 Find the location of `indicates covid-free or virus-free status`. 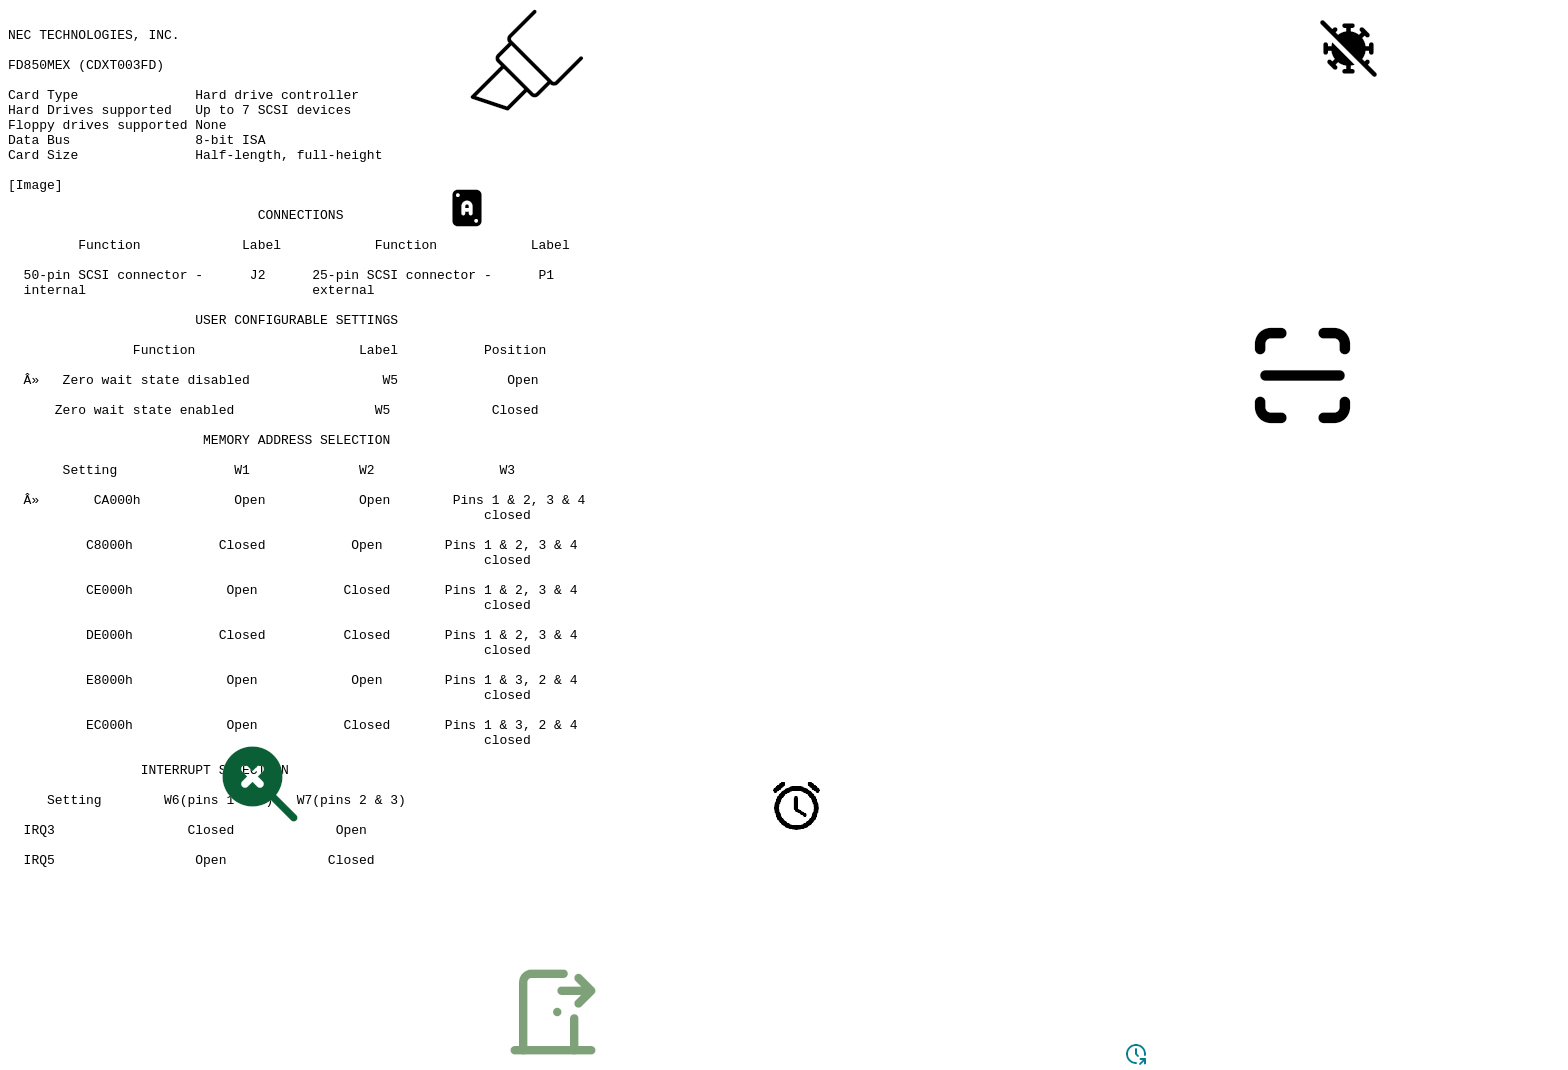

indicates covid-free or virus-free status is located at coordinates (1348, 48).